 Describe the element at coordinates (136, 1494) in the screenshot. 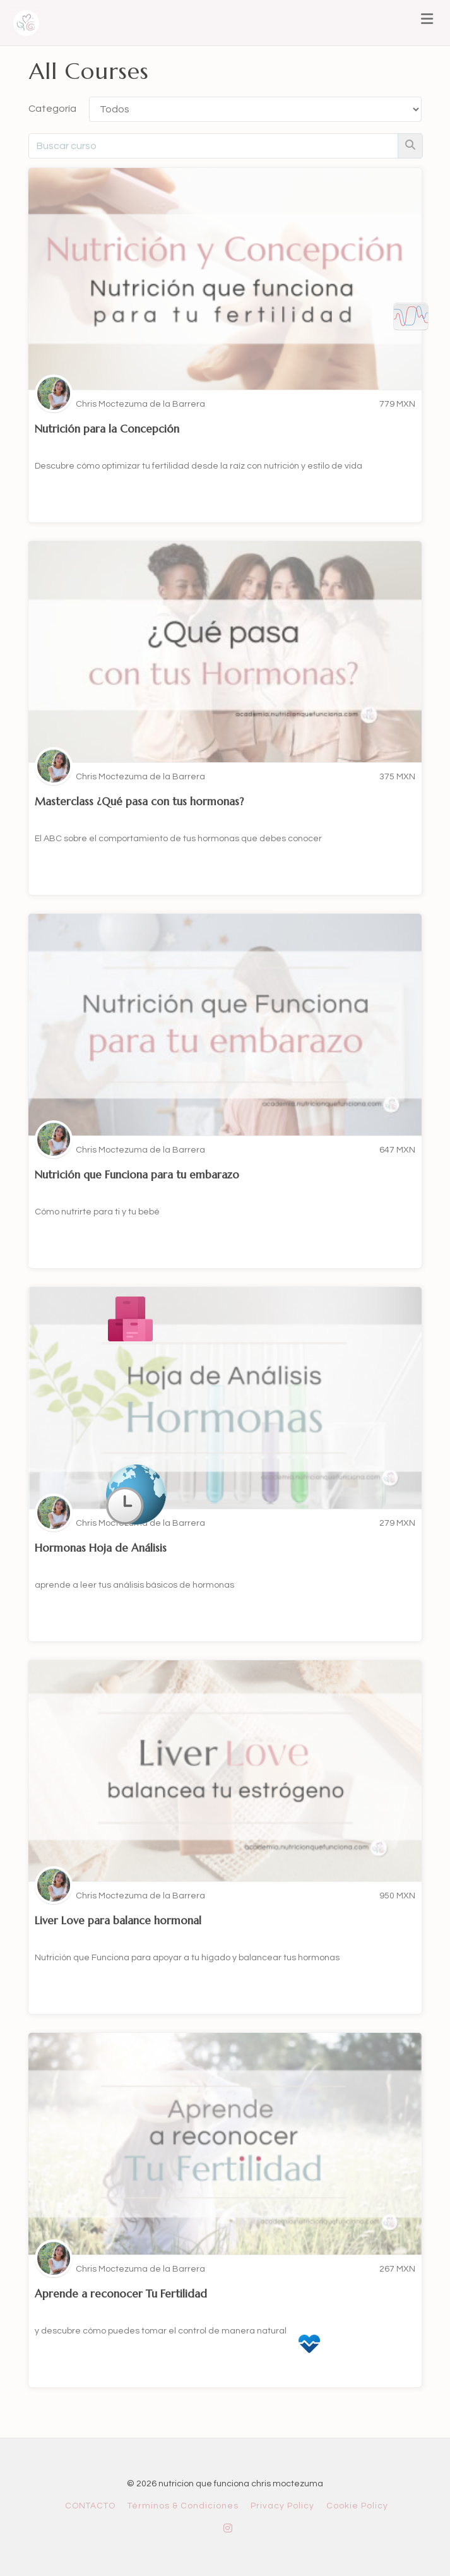

I see `view world clock or time zones` at that location.